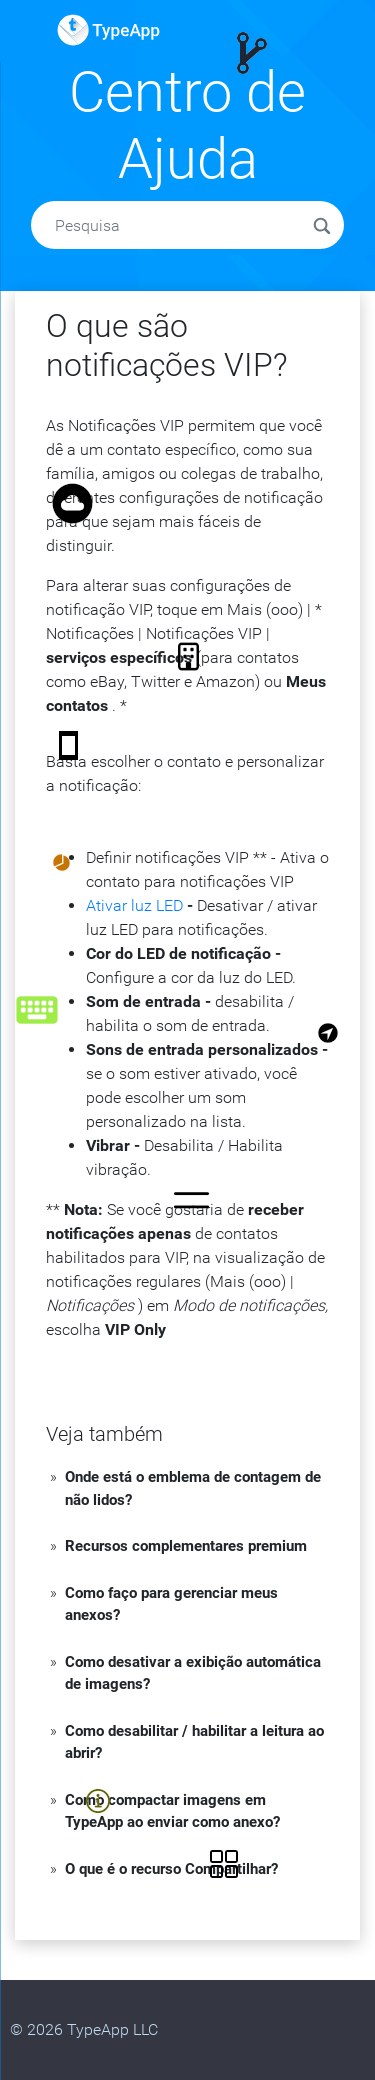  What do you see at coordinates (72, 503) in the screenshot?
I see `access cloud storage` at bounding box center [72, 503].